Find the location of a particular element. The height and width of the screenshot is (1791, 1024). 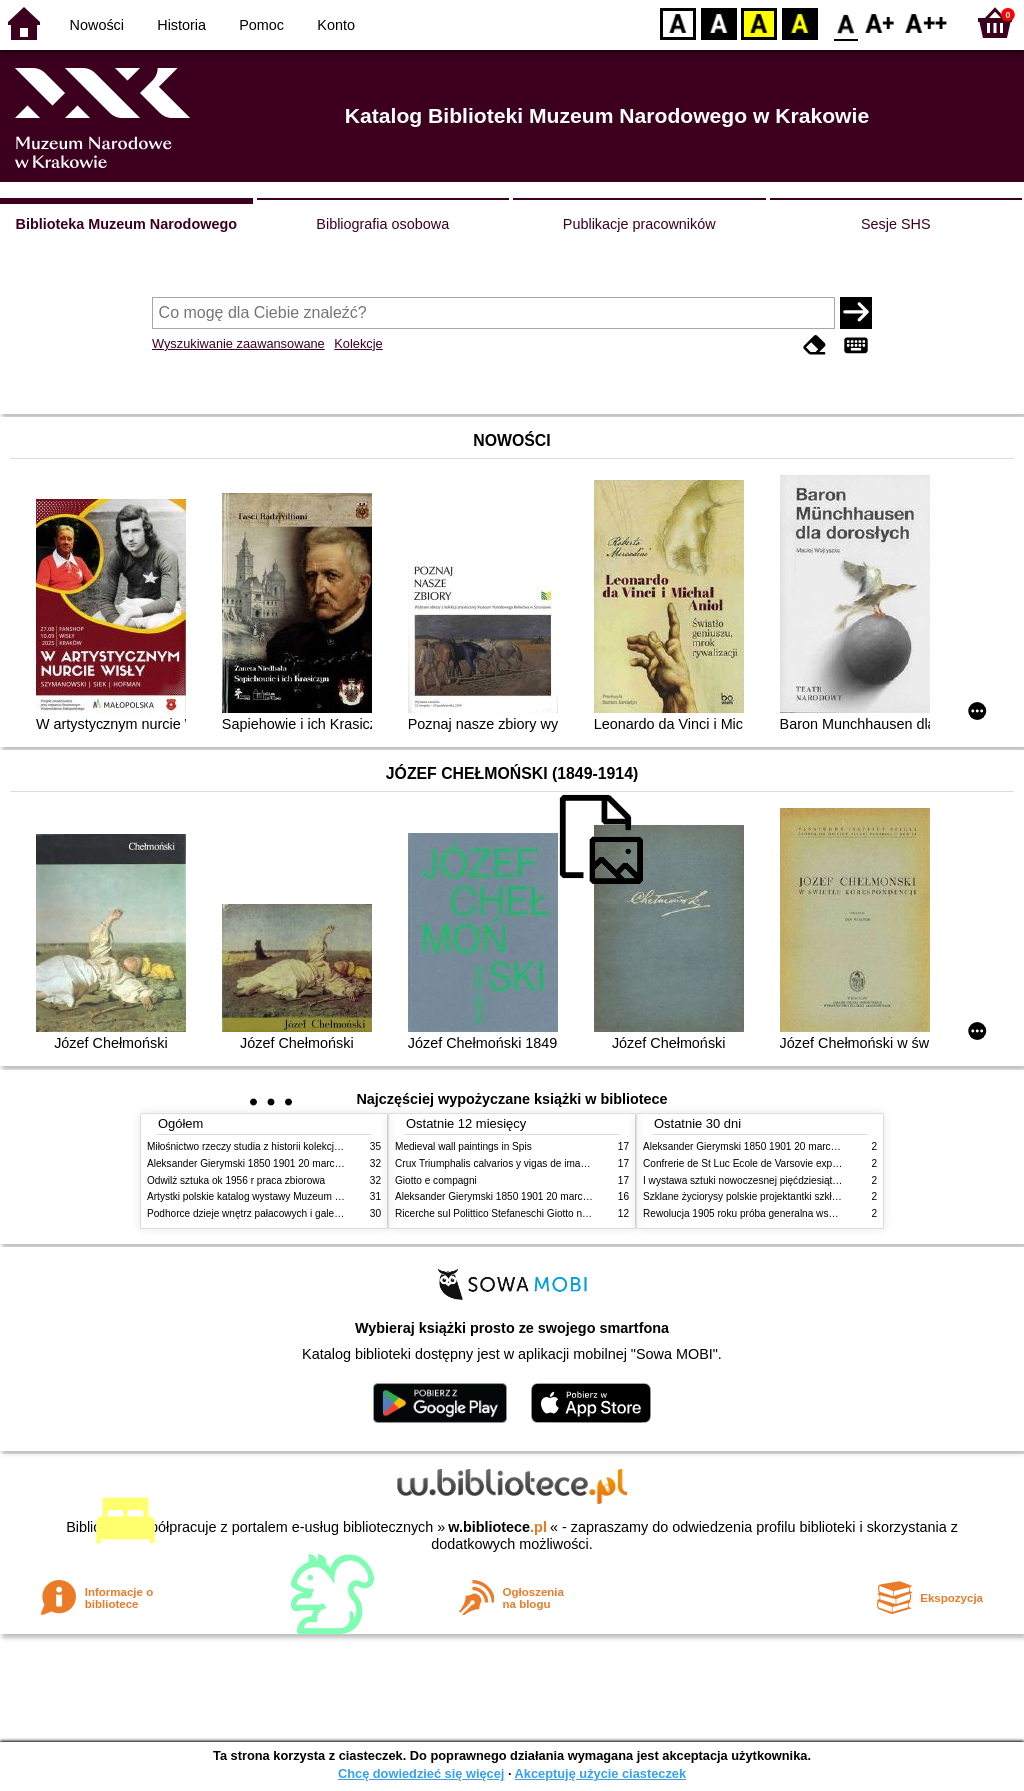

access more options or actions is located at coordinates (271, 1102).